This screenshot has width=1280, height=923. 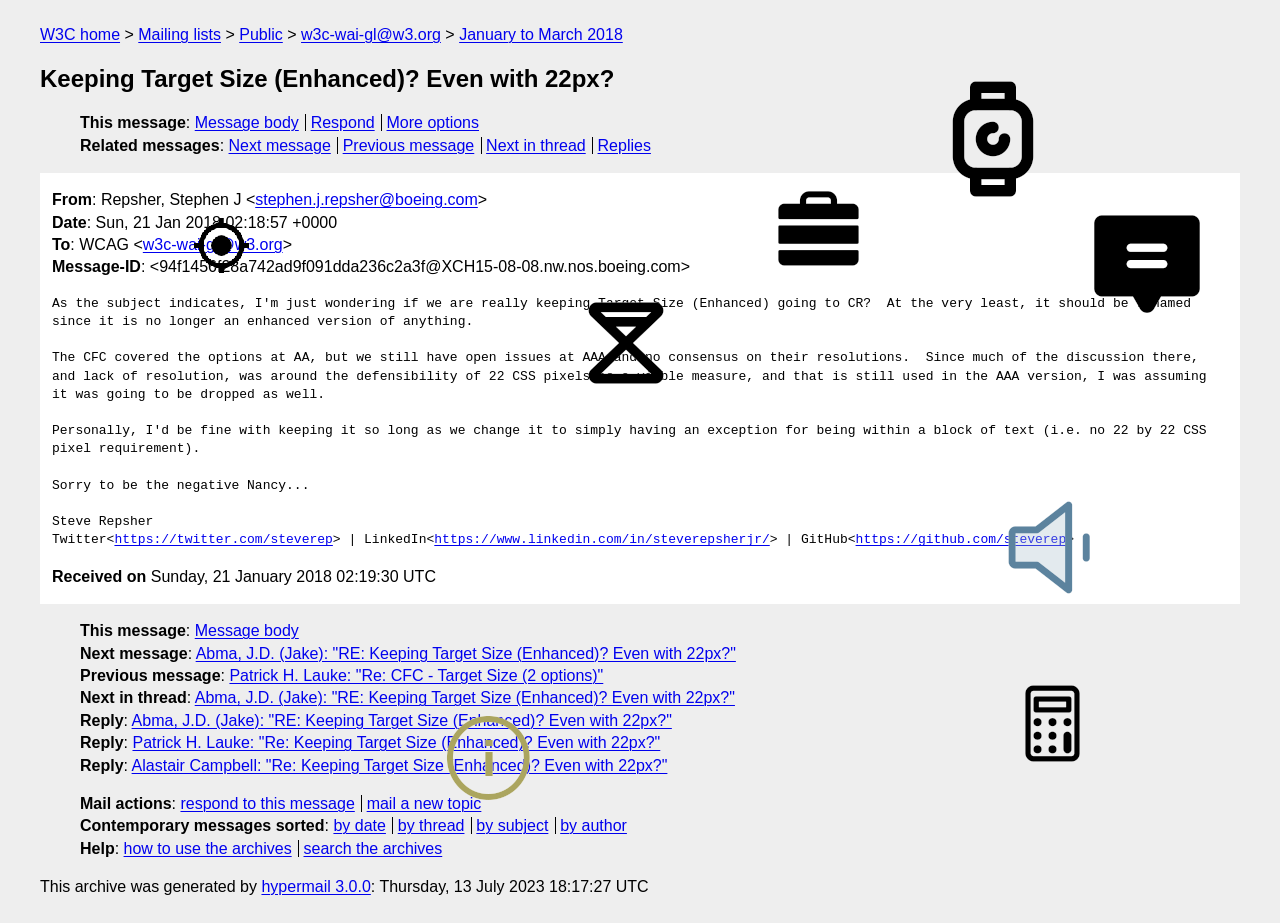 I want to click on audio playing at low volume, so click(x=1054, y=547).